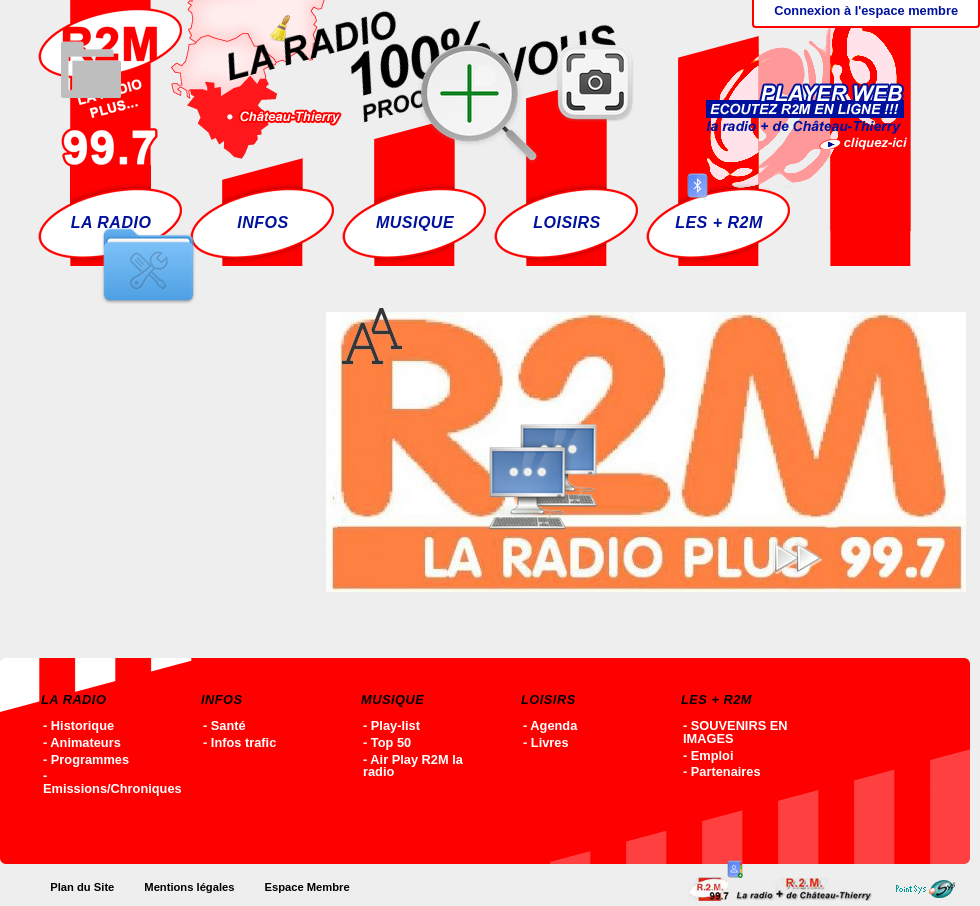 This screenshot has width=980, height=906. Describe the element at coordinates (735, 869) in the screenshot. I see `add a new contact to your address book` at that location.